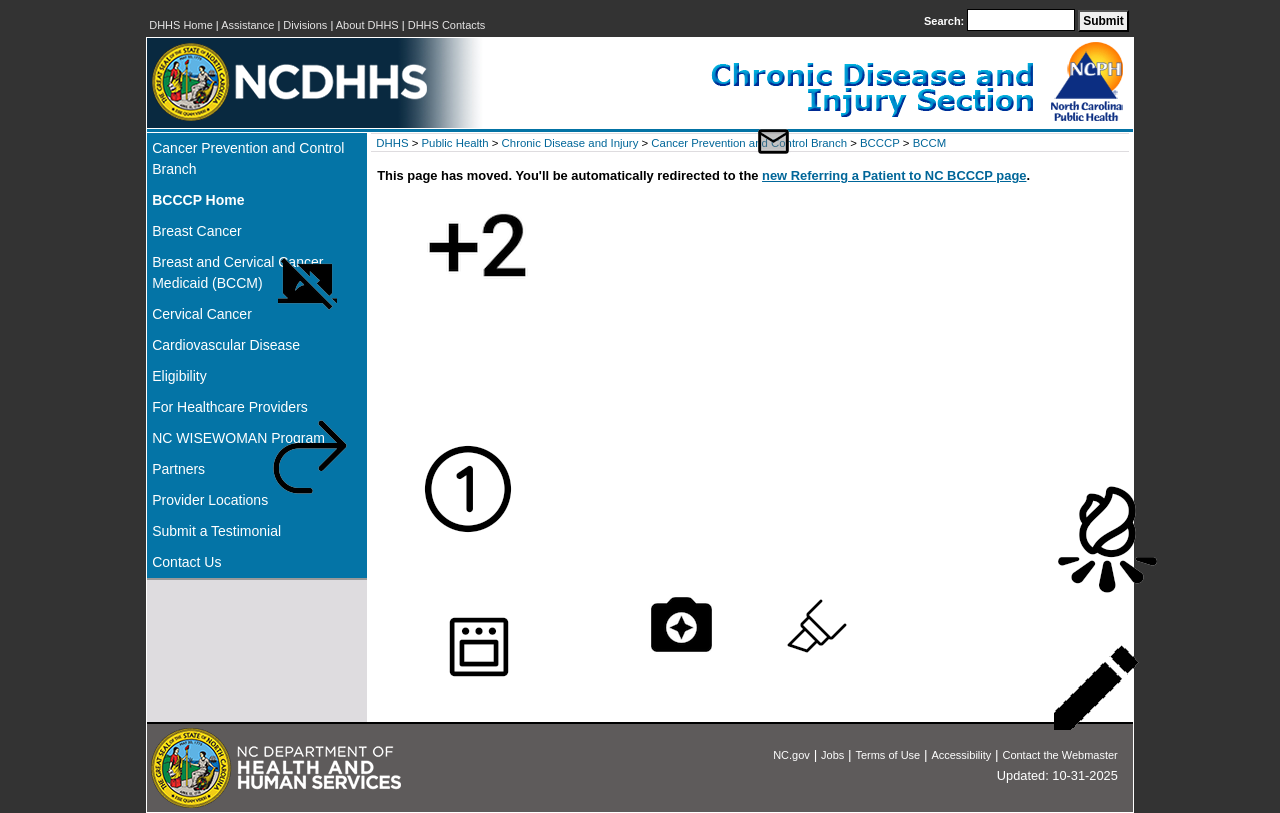  I want to click on edit this item, so click(1095, 688).